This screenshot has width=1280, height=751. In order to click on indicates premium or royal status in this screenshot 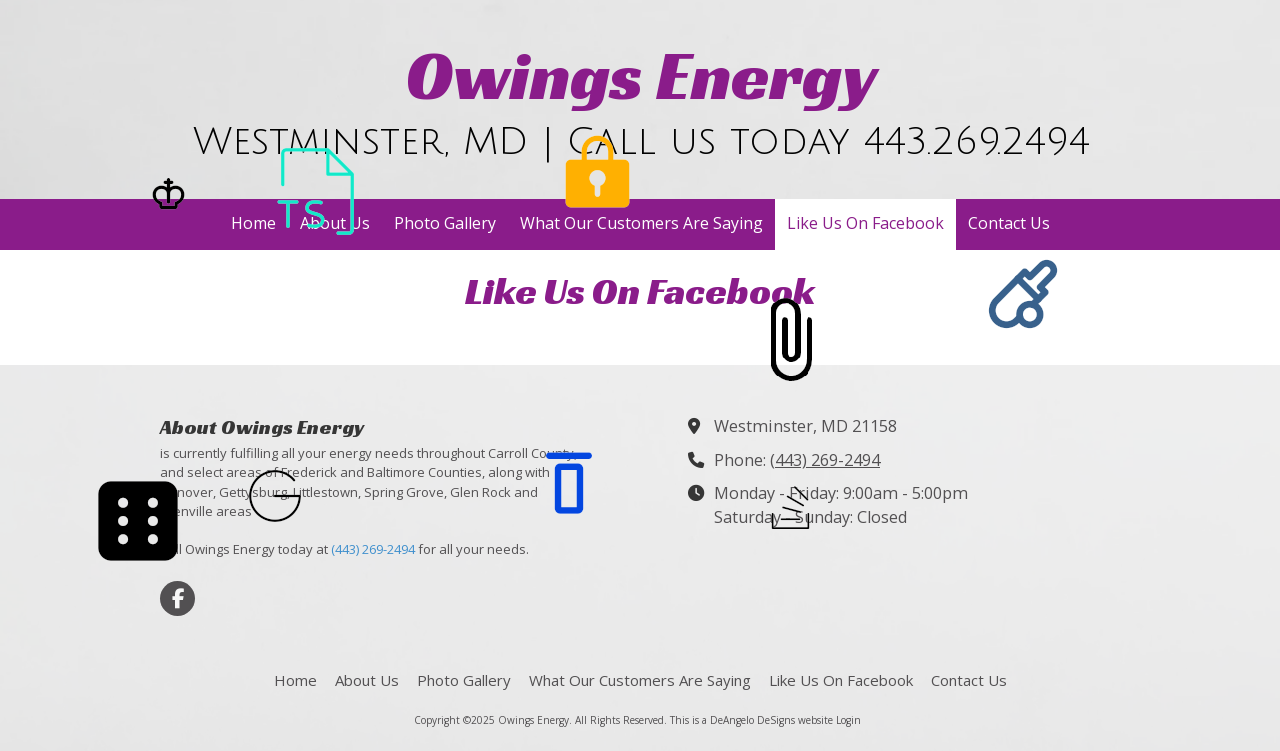, I will do `click(168, 195)`.